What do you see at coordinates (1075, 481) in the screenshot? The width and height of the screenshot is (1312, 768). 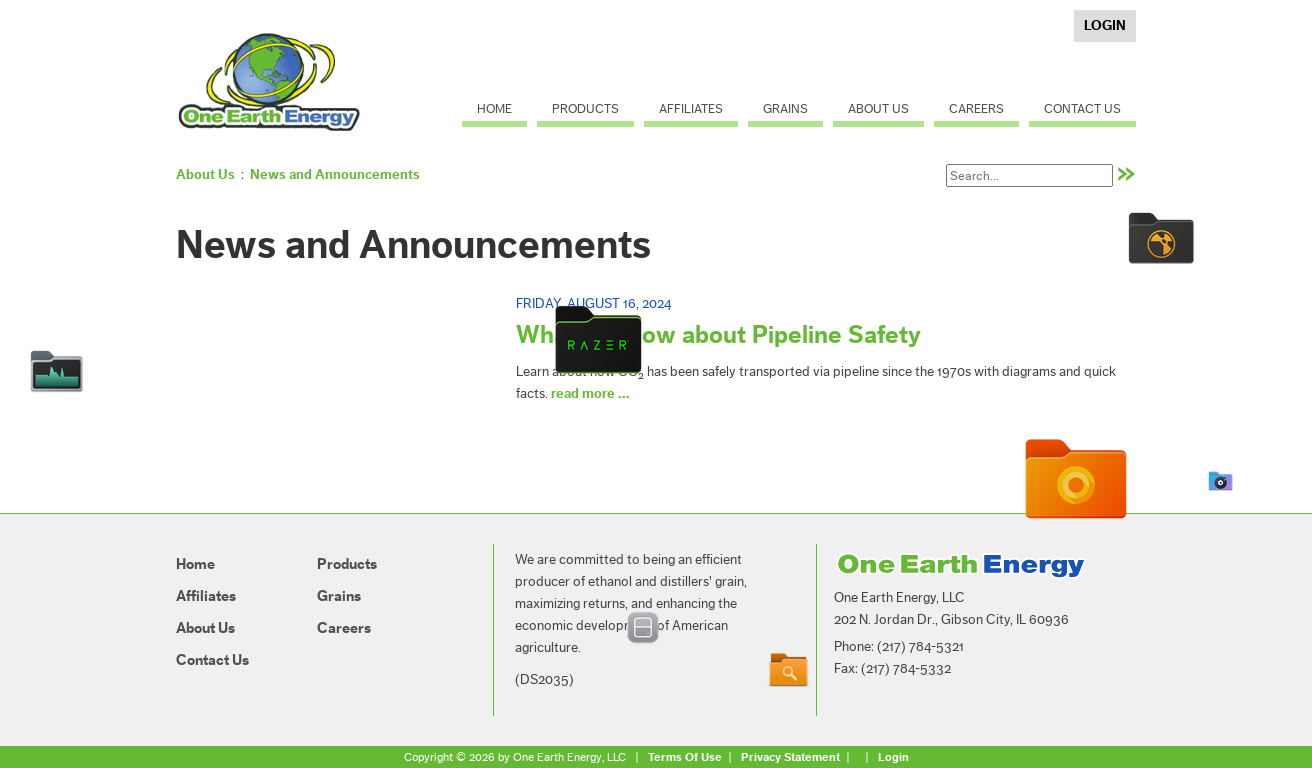 I see `open android oreo system folder` at bounding box center [1075, 481].